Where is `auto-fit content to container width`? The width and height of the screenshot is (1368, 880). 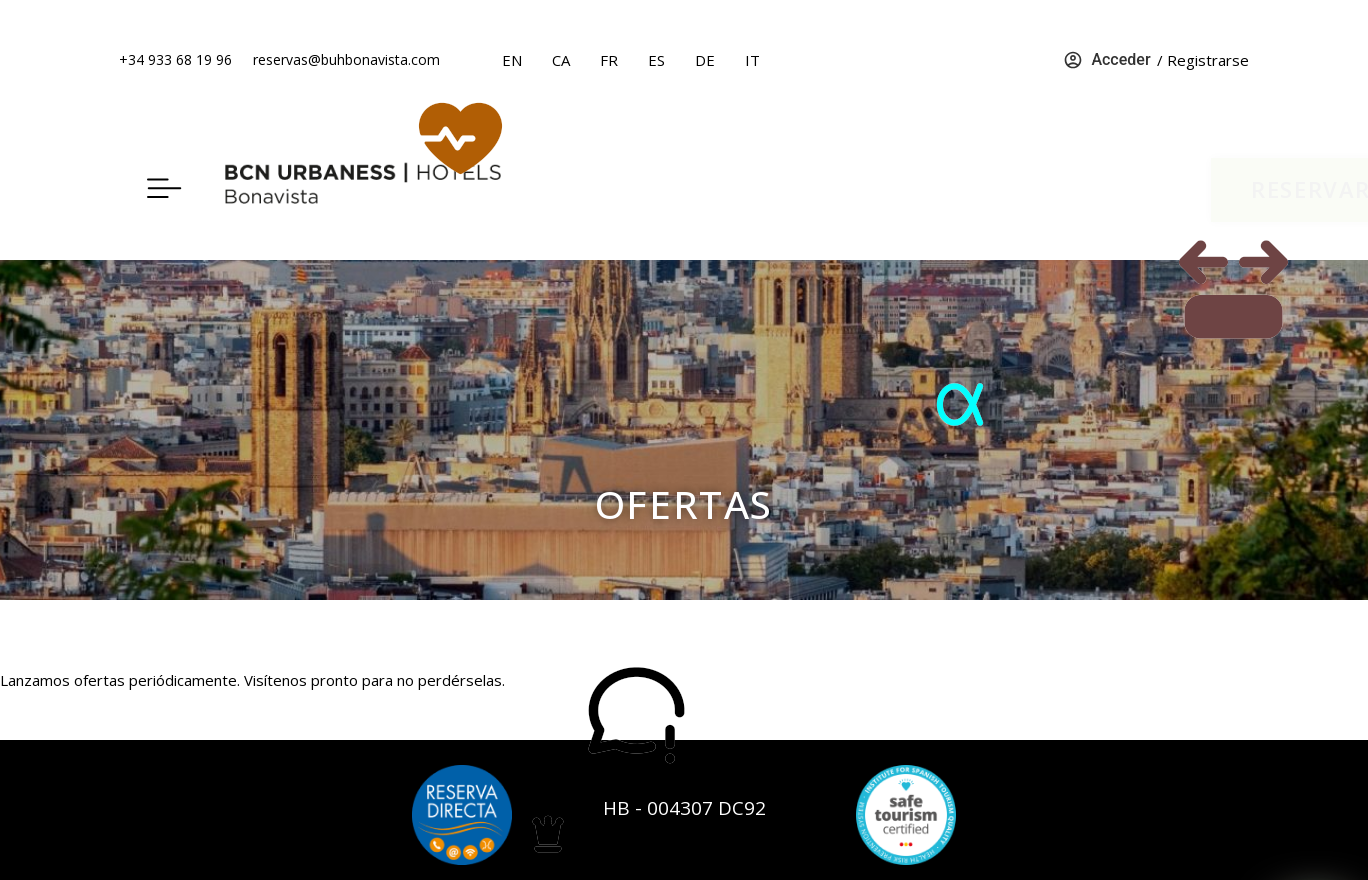
auto-fit content to container width is located at coordinates (1233, 289).